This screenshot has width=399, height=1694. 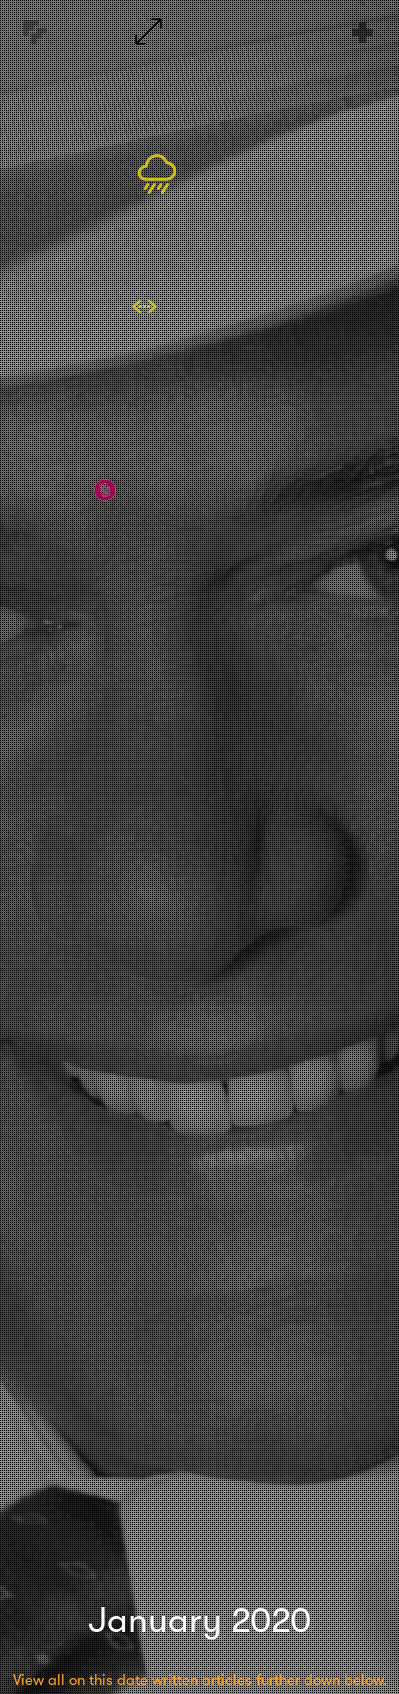 What do you see at coordinates (148, 31) in the screenshot?
I see `resize window or element` at bounding box center [148, 31].